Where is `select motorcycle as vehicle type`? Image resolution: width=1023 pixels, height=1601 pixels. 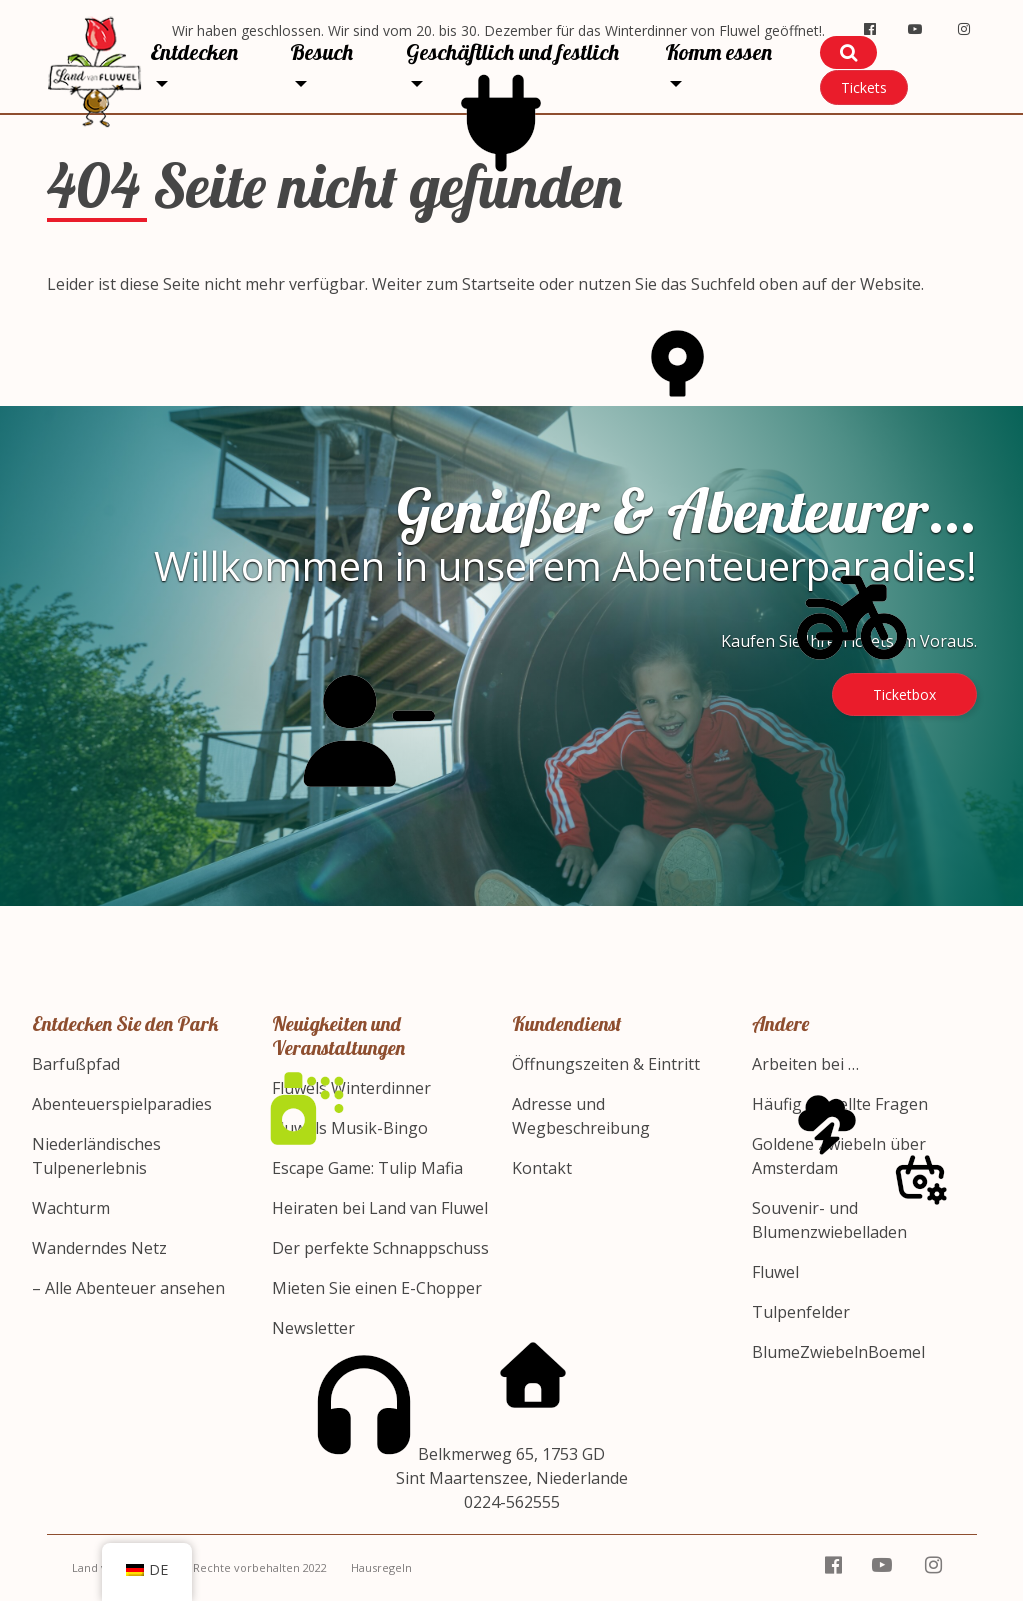 select motorcycle as vehicle type is located at coordinates (852, 619).